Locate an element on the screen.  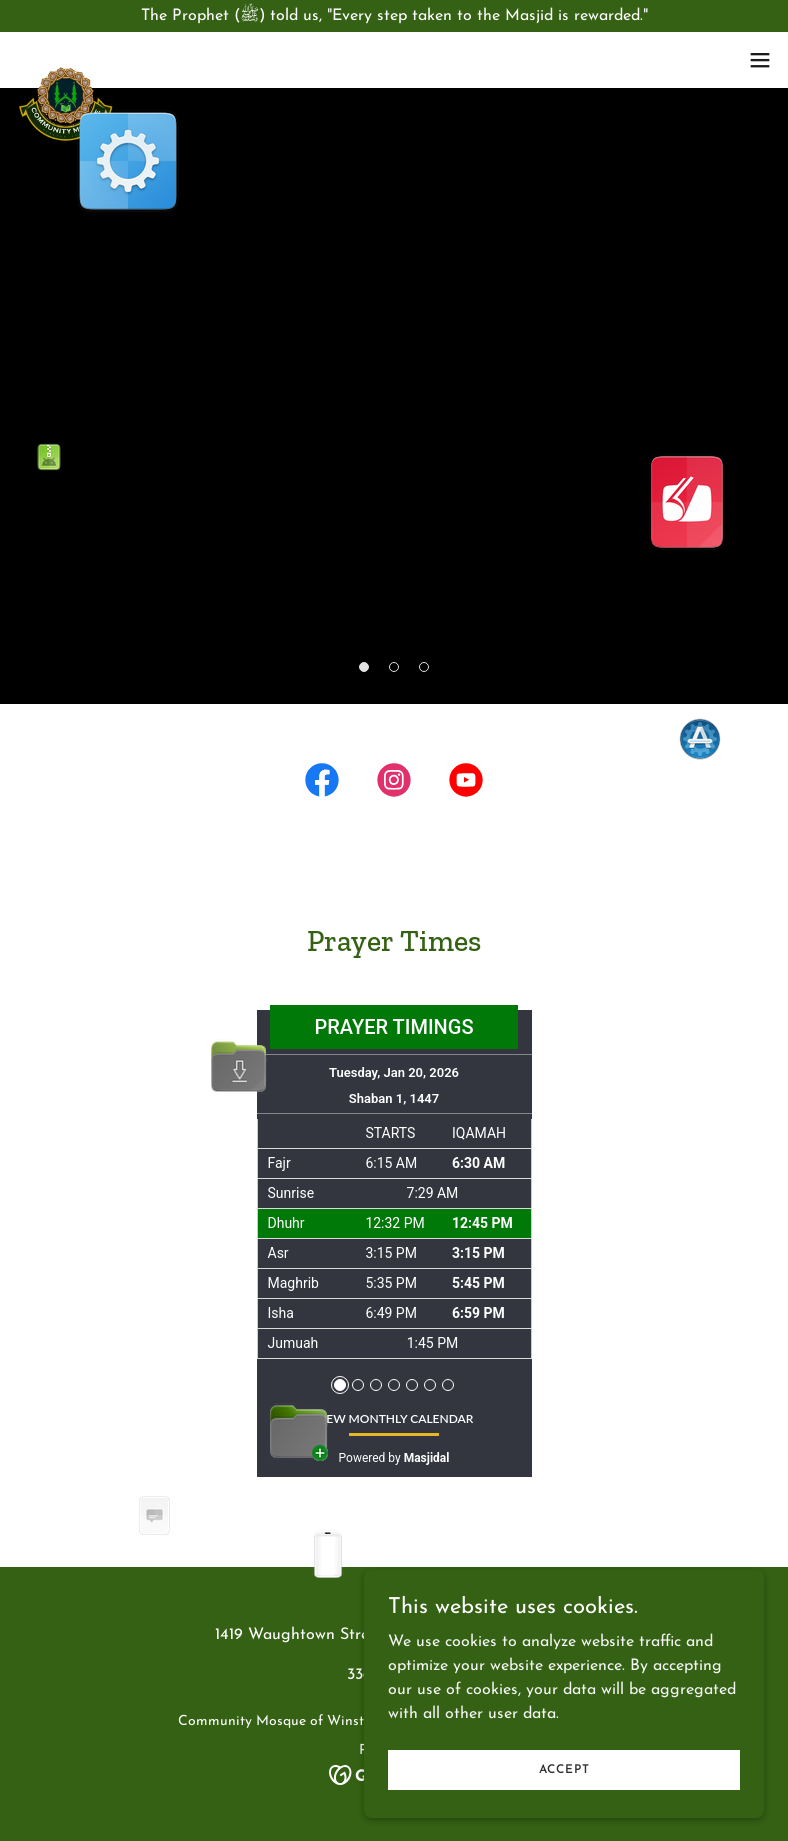
open software properties or settings is located at coordinates (700, 739).